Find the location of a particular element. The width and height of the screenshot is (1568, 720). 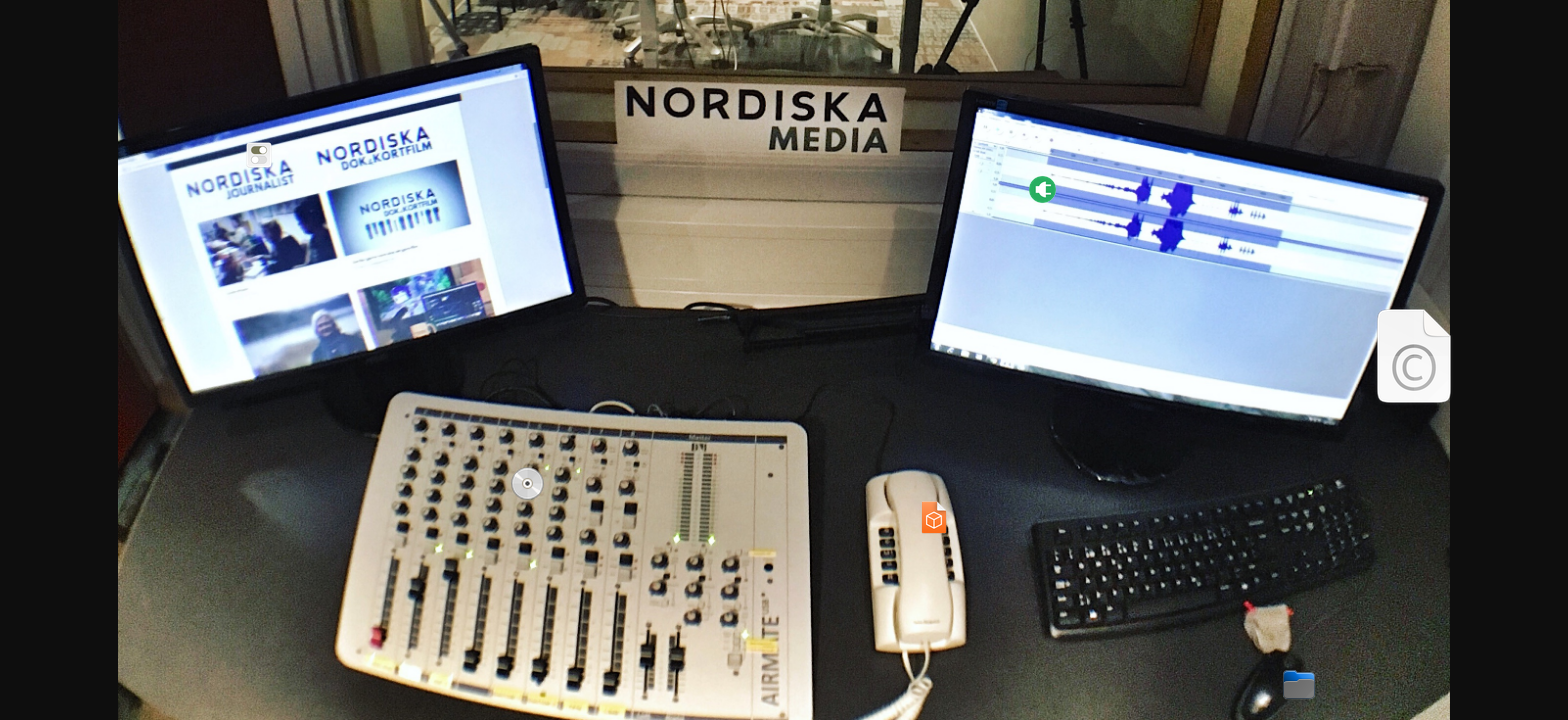

indicates an open or expanded folder is located at coordinates (1299, 684).